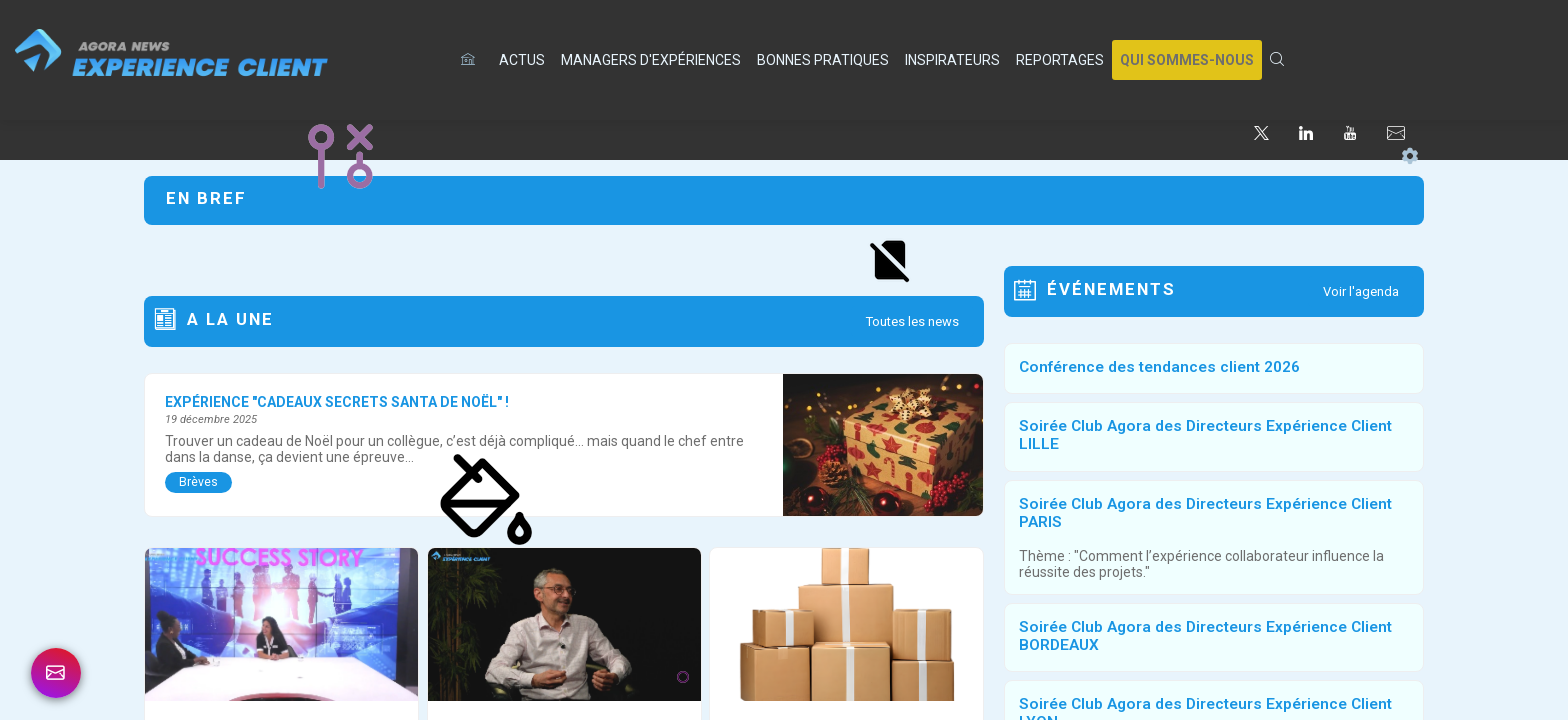  I want to click on indicates a closed or rejected pull request, so click(340, 156).